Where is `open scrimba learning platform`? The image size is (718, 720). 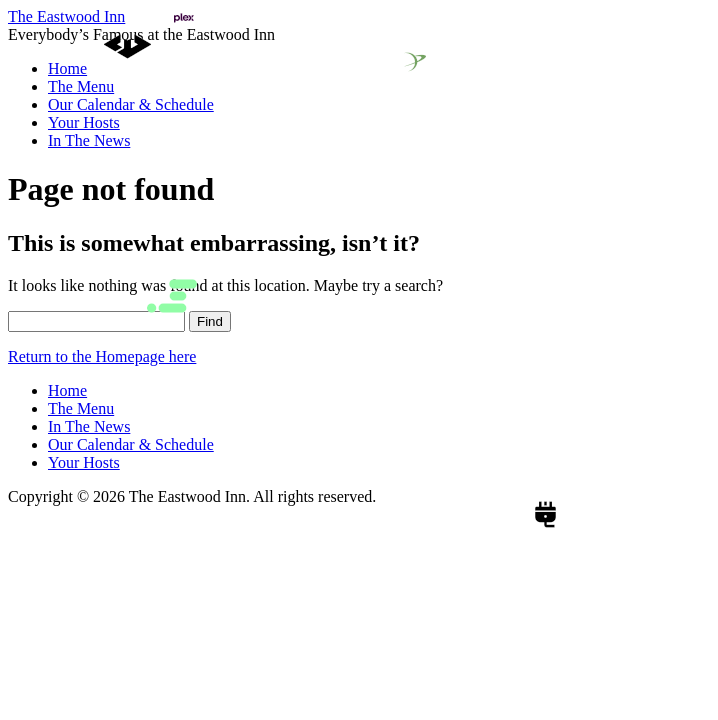
open scrimba learning platform is located at coordinates (172, 296).